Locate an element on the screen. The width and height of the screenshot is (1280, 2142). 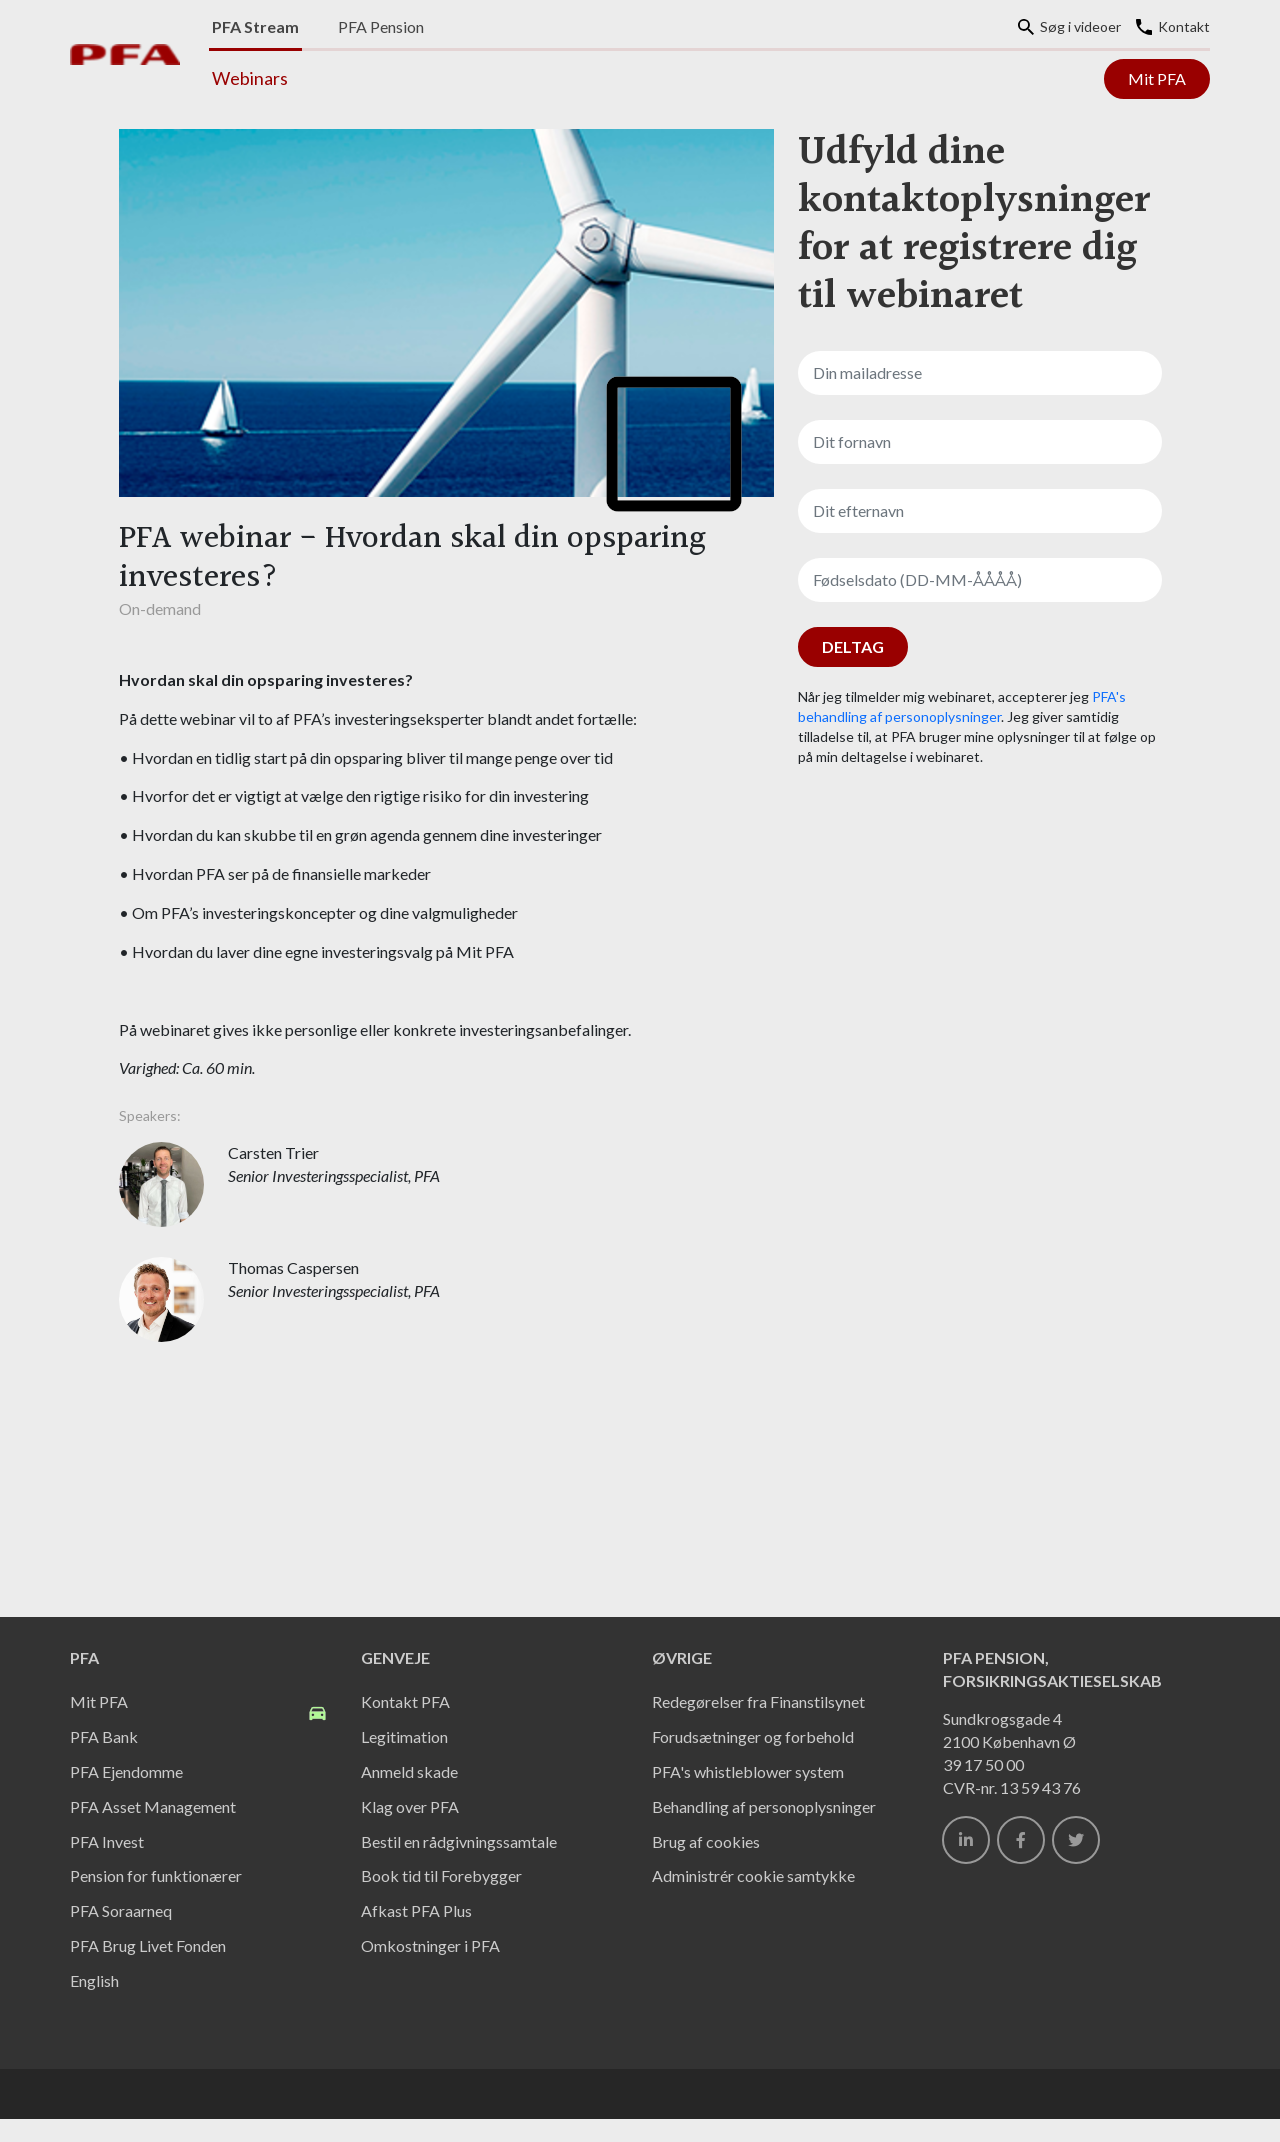
access vehicle or car-related settings is located at coordinates (317, 1713).